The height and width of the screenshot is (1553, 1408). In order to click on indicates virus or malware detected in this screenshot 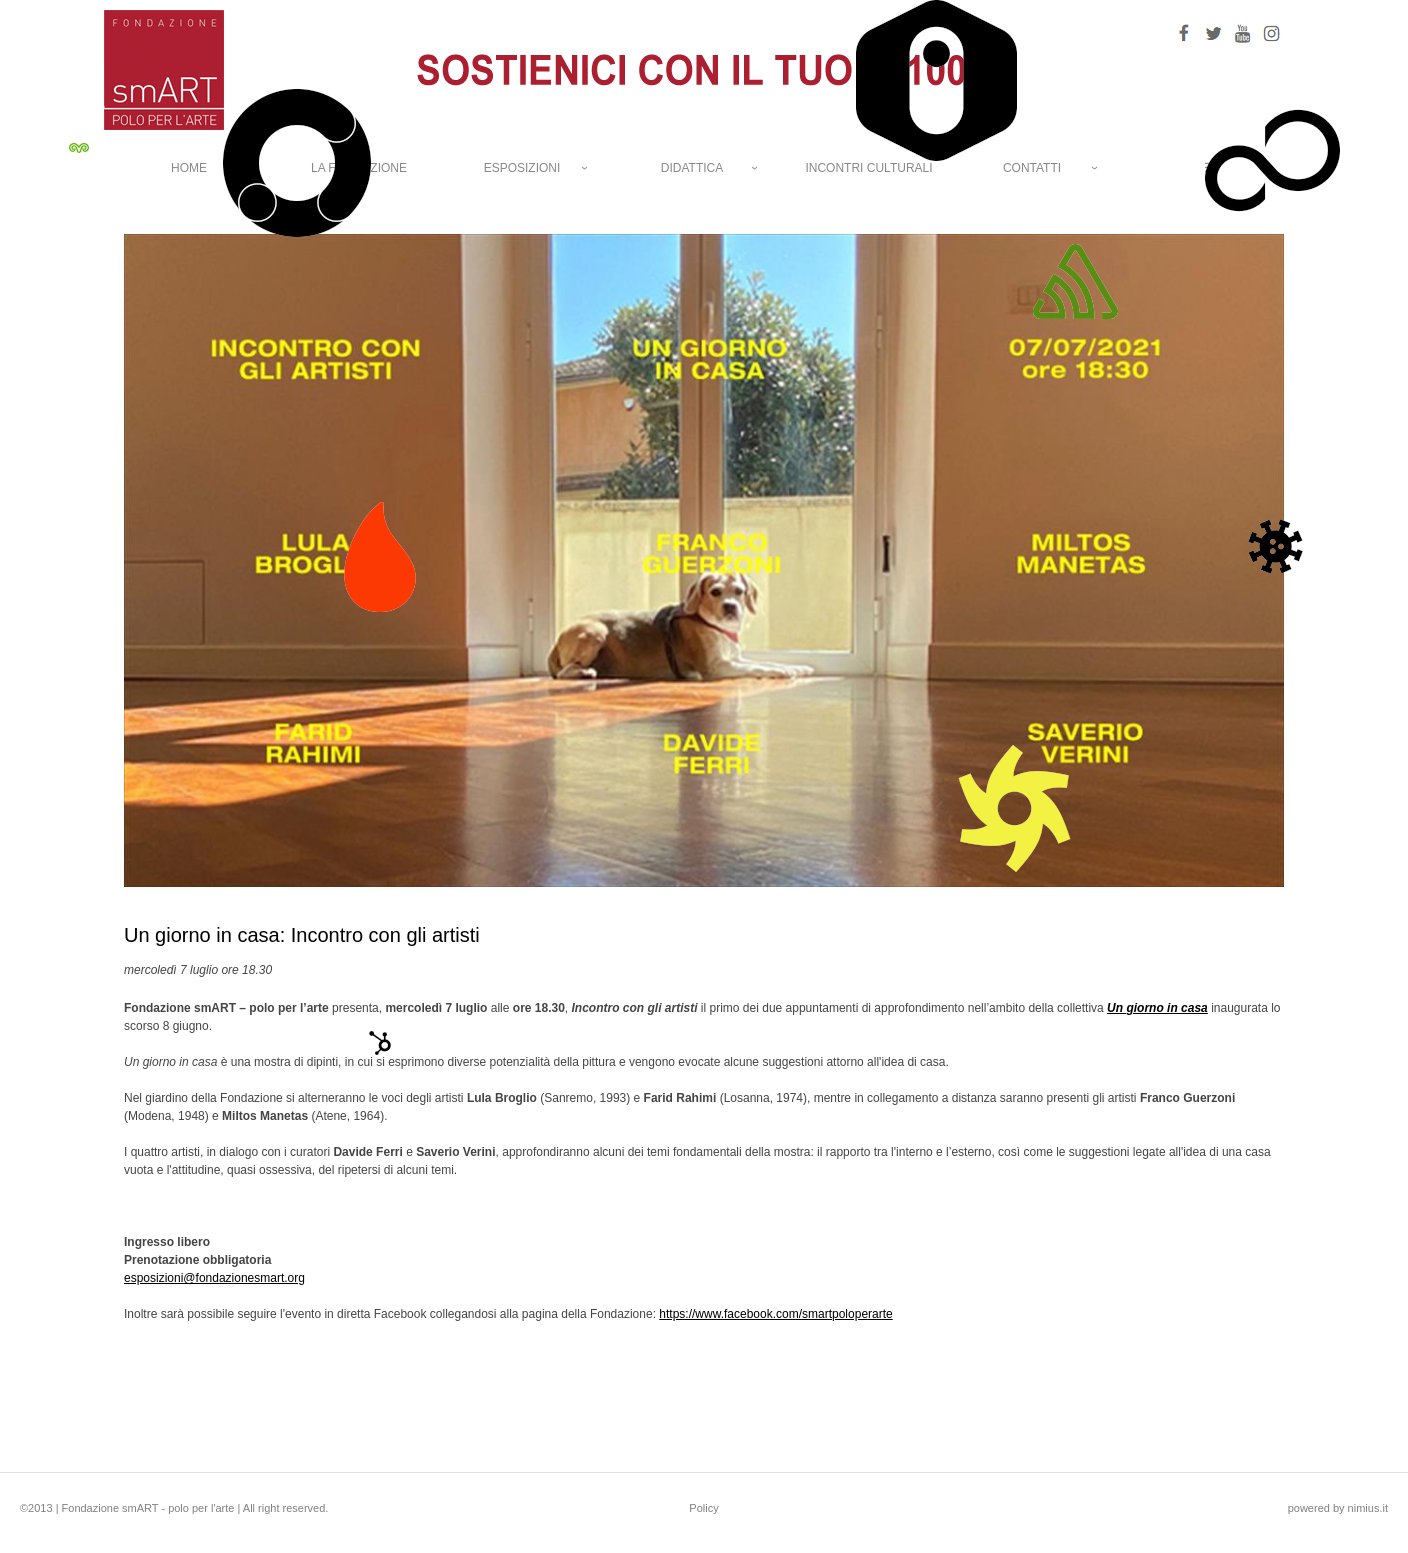, I will do `click(1275, 546)`.